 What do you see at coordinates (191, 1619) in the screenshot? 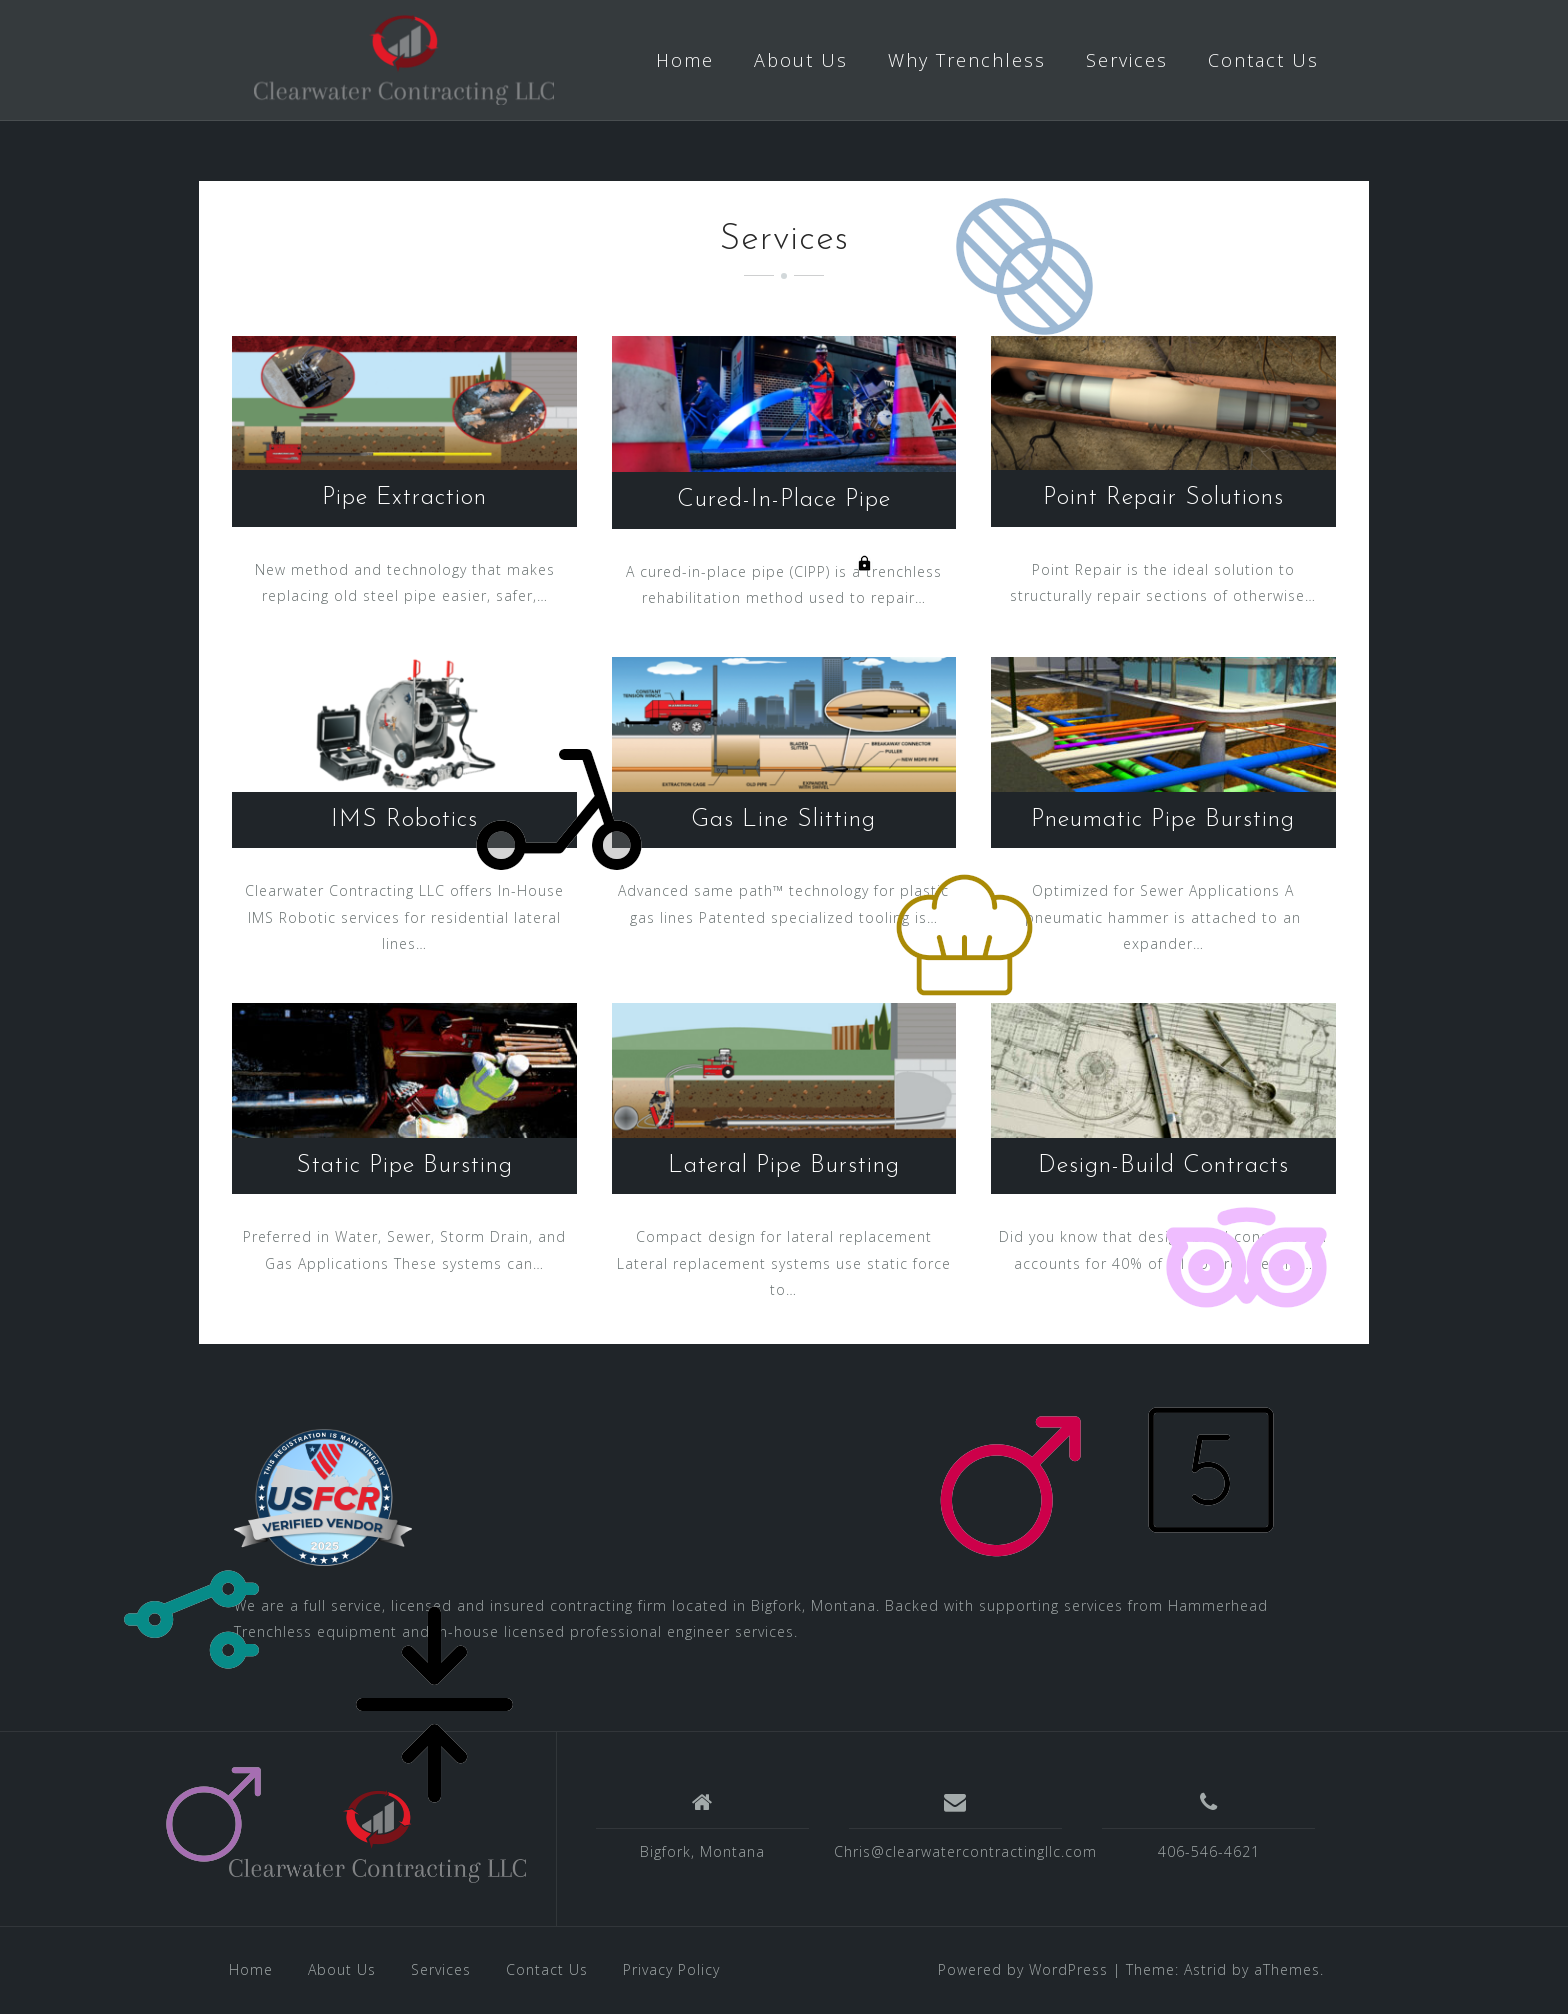
I see `switch between circuit paths or connections` at bounding box center [191, 1619].